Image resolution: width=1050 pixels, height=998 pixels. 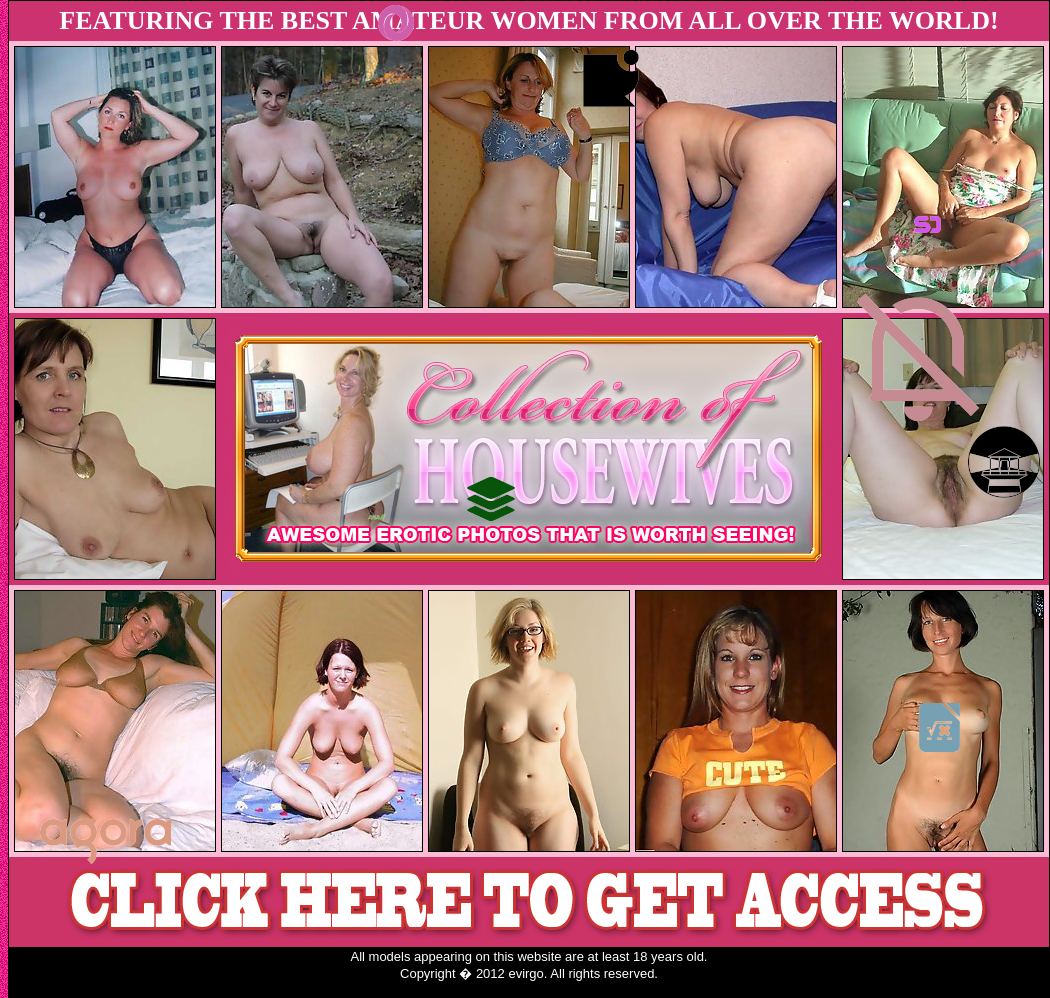 What do you see at coordinates (918, 355) in the screenshot?
I see `mute notifications` at bounding box center [918, 355].